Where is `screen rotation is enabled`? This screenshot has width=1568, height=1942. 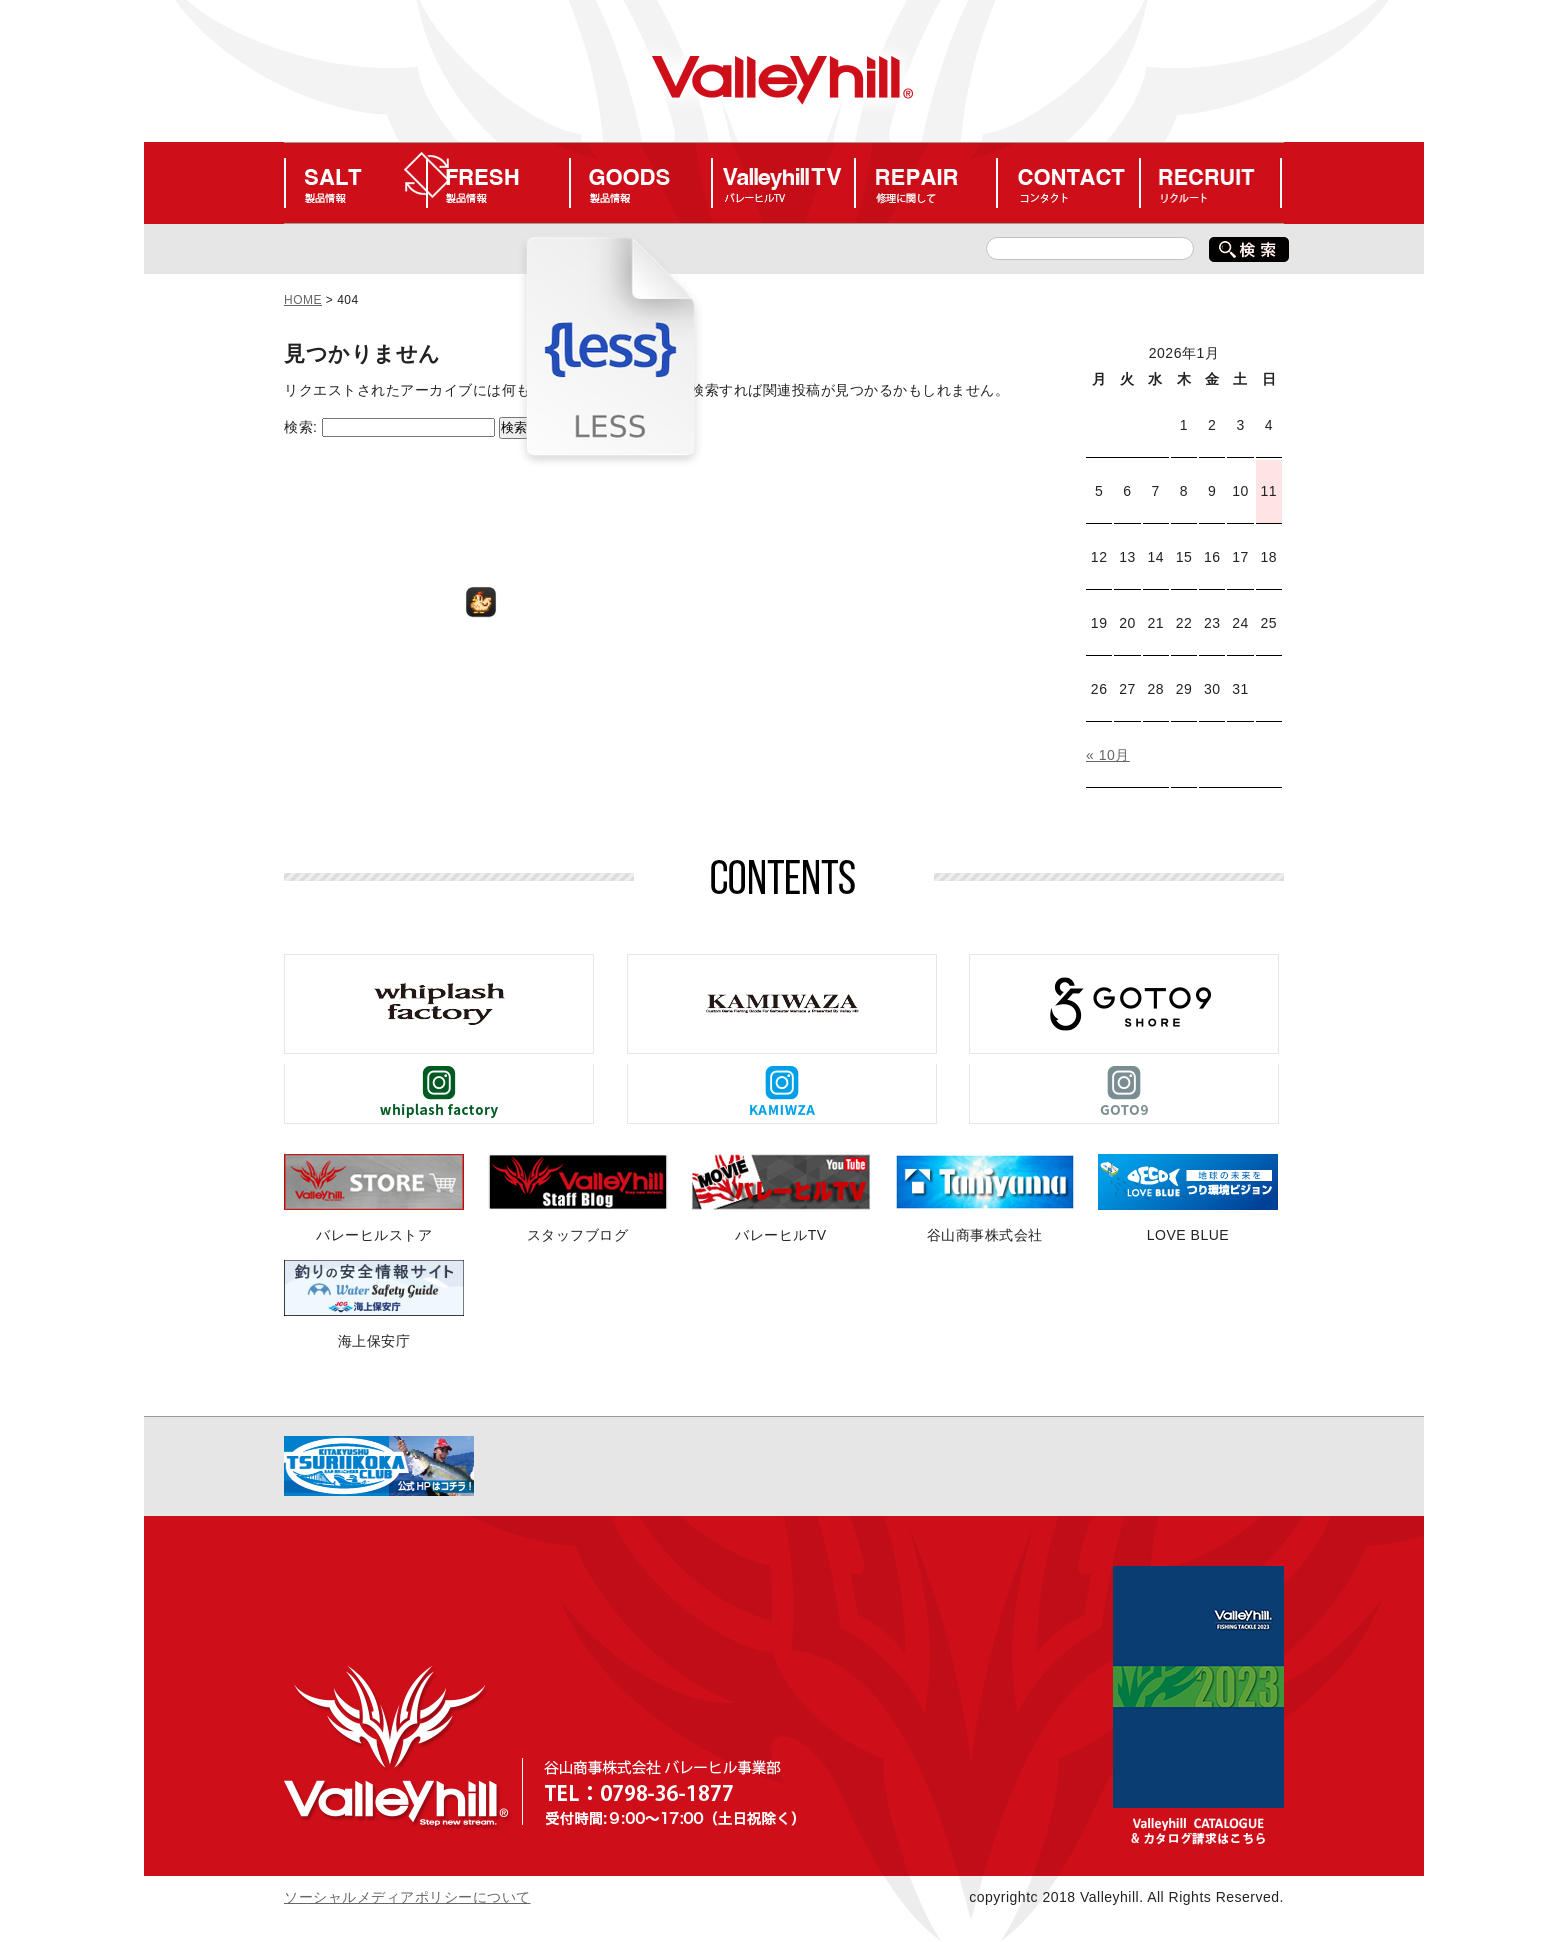 screen rotation is enabled is located at coordinates (427, 175).